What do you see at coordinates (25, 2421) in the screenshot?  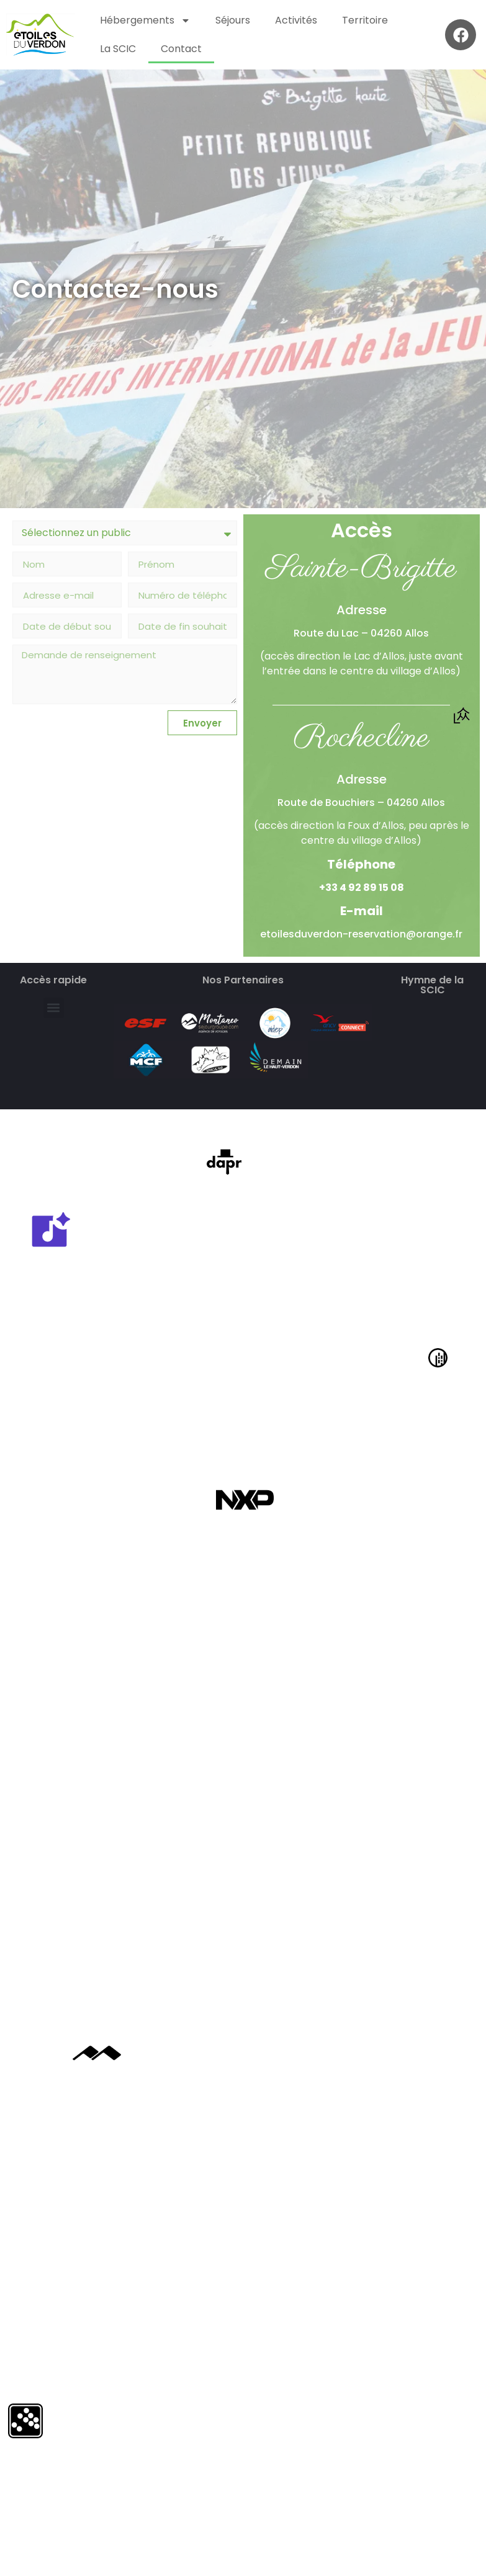 I see `open scilab application` at bounding box center [25, 2421].